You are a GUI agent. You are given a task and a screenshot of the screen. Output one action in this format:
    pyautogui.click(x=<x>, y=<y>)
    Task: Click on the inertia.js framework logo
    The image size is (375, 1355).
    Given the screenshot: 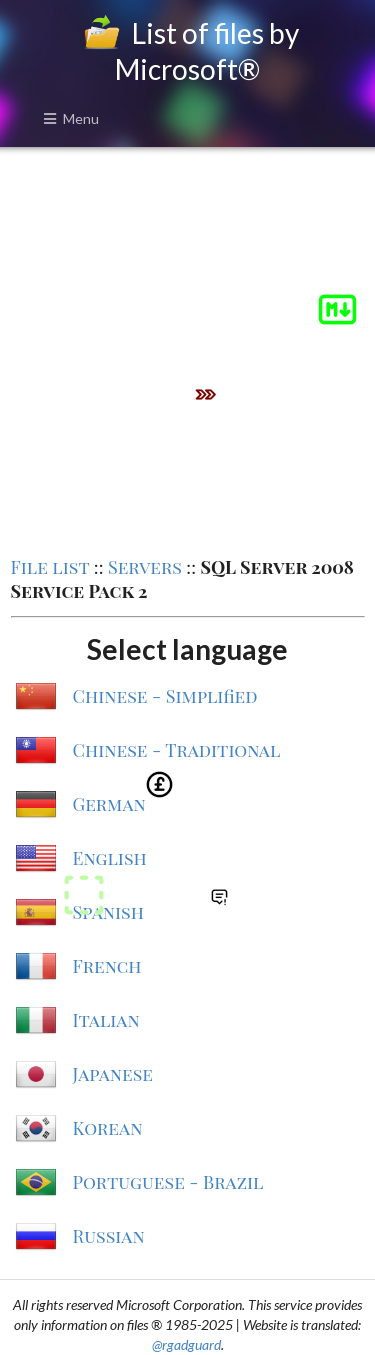 What is the action you would take?
    pyautogui.click(x=205, y=394)
    